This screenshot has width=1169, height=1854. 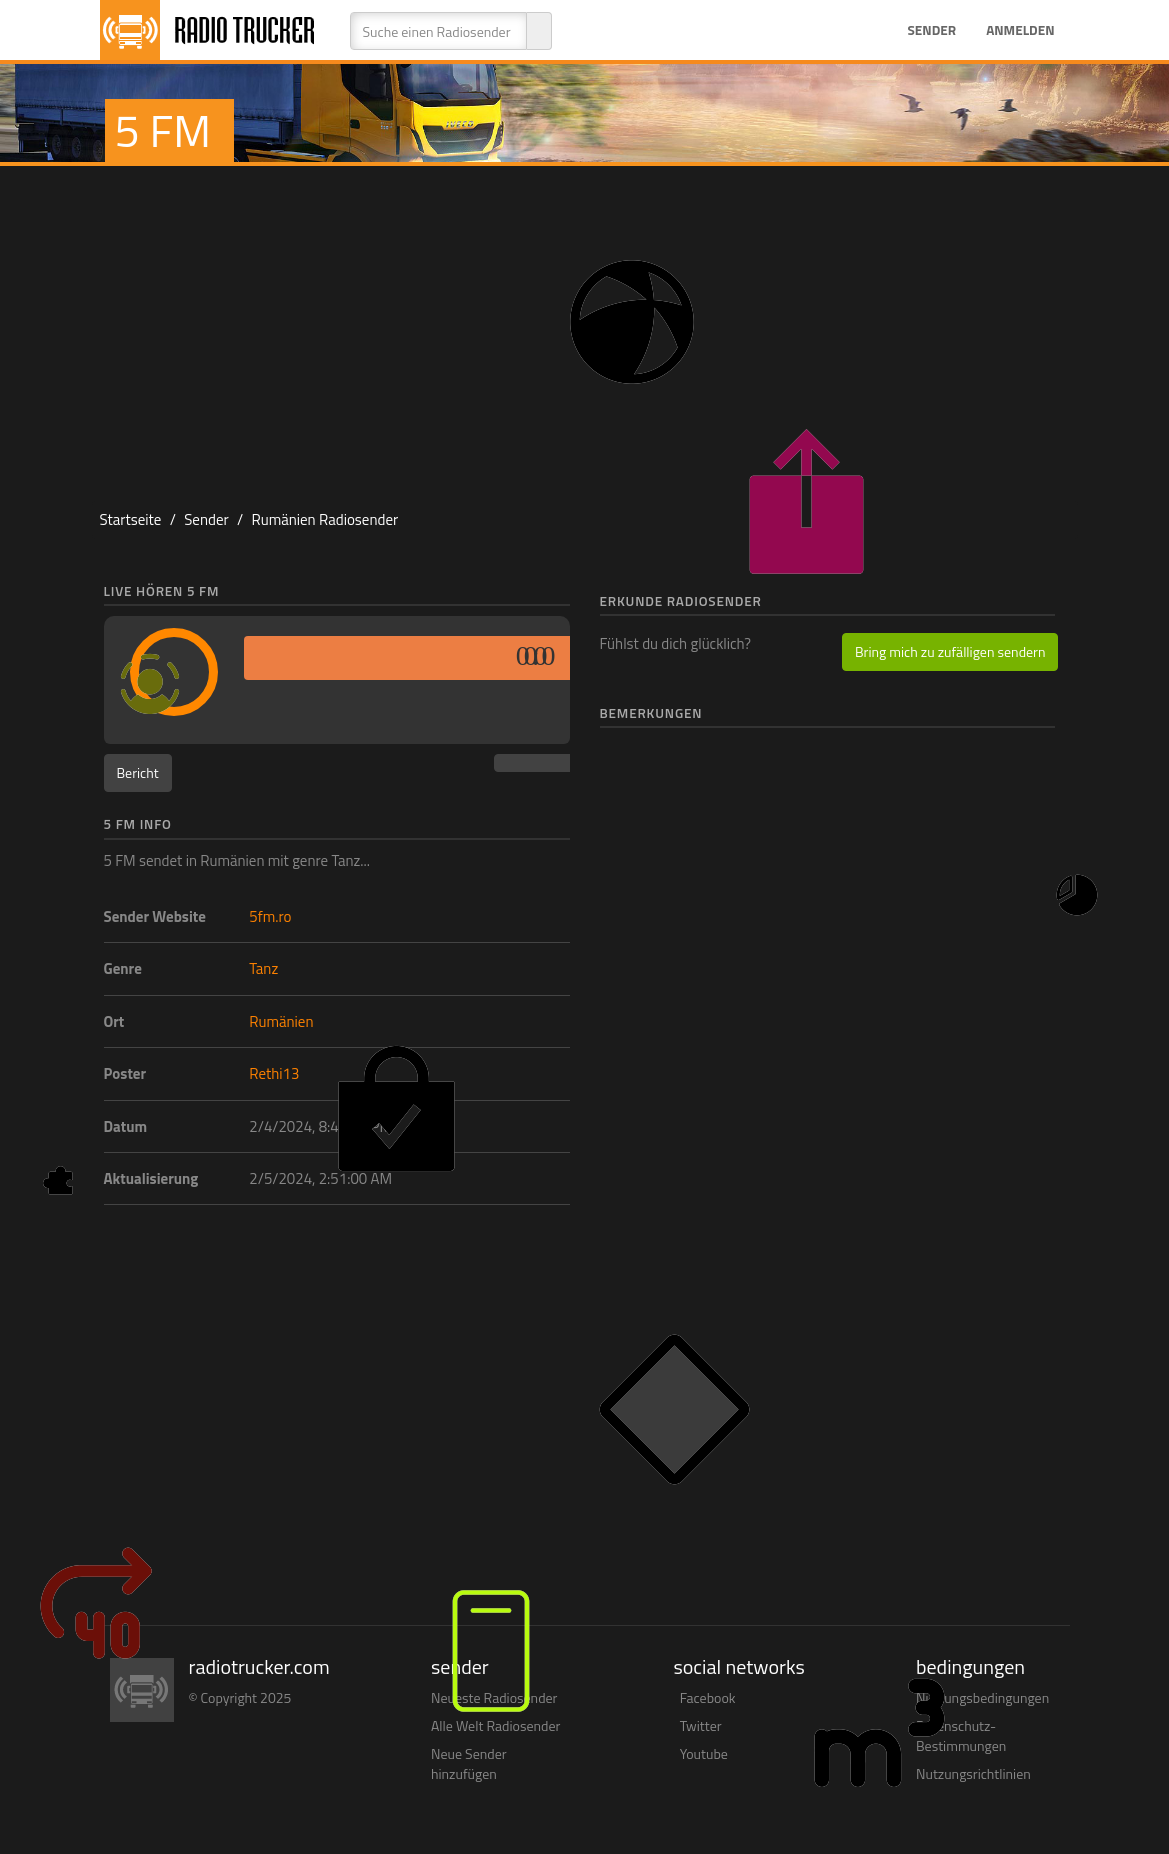 What do you see at coordinates (99, 1606) in the screenshot?
I see `skip forward 40 seconds` at bounding box center [99, 1606].